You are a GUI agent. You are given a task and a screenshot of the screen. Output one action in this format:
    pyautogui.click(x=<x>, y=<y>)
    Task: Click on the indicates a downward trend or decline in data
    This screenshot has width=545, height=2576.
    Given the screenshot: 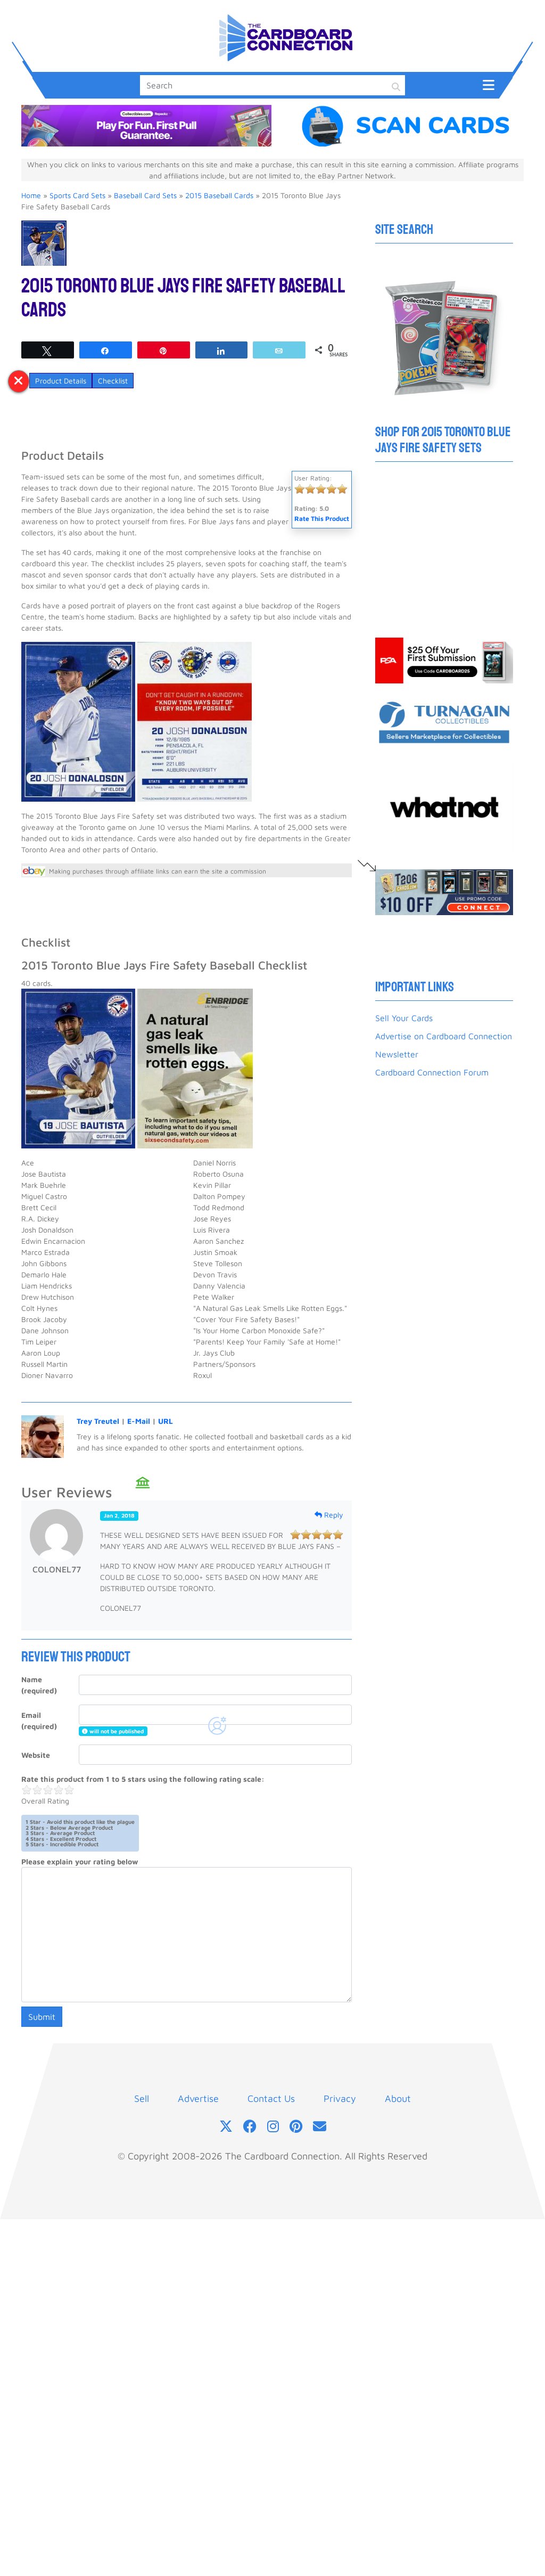 What is the action you would take?
    pyautogui.click(x=367, y=866)
    